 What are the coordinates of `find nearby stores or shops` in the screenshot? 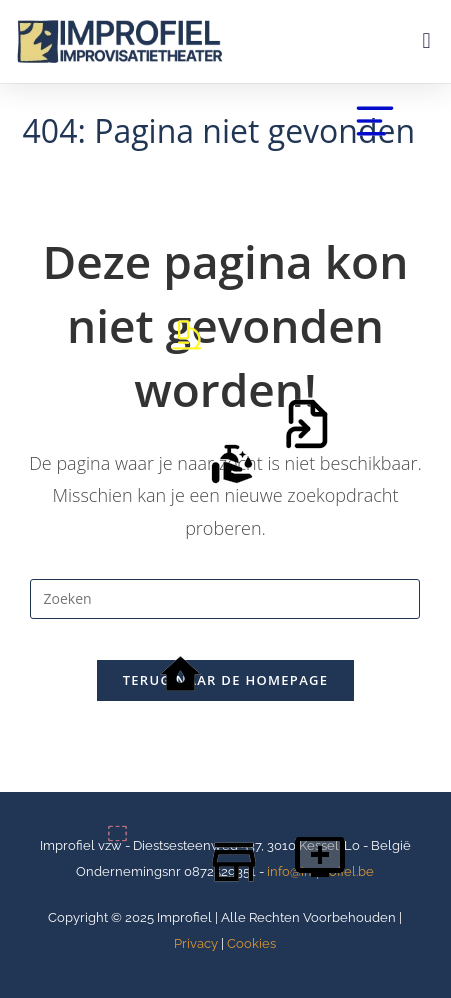 It's located at (234, 862).